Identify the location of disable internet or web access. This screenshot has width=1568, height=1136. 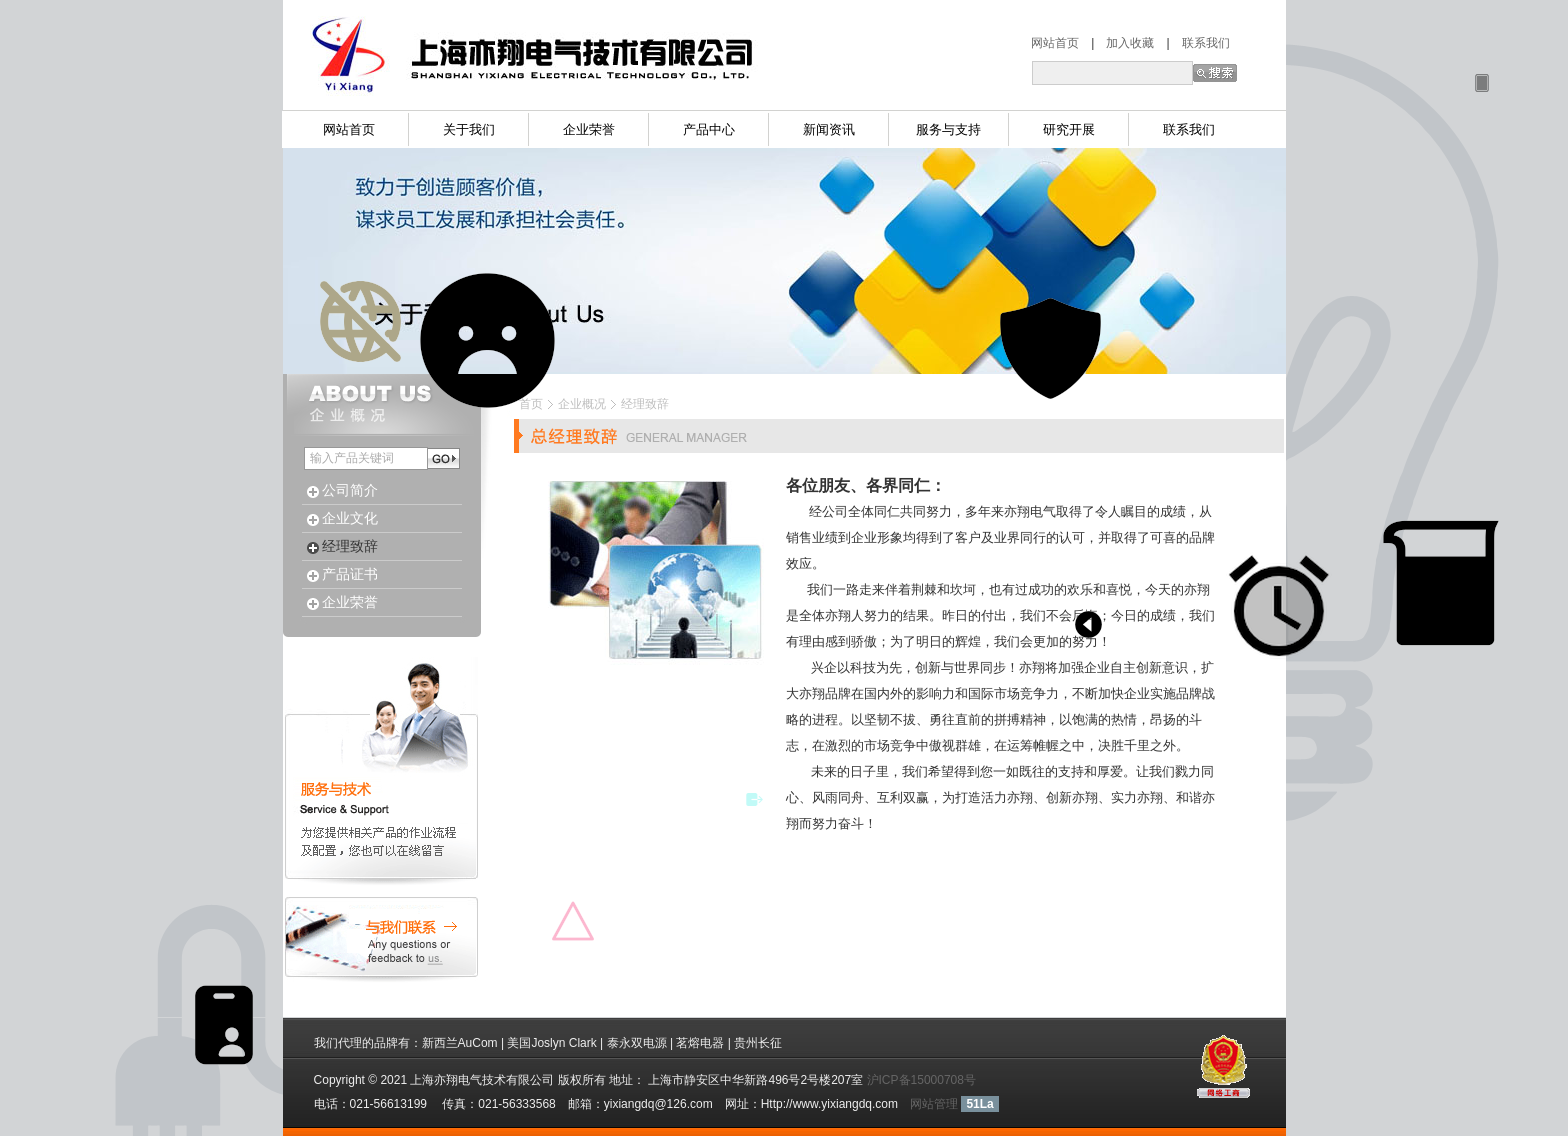
(360, 321).